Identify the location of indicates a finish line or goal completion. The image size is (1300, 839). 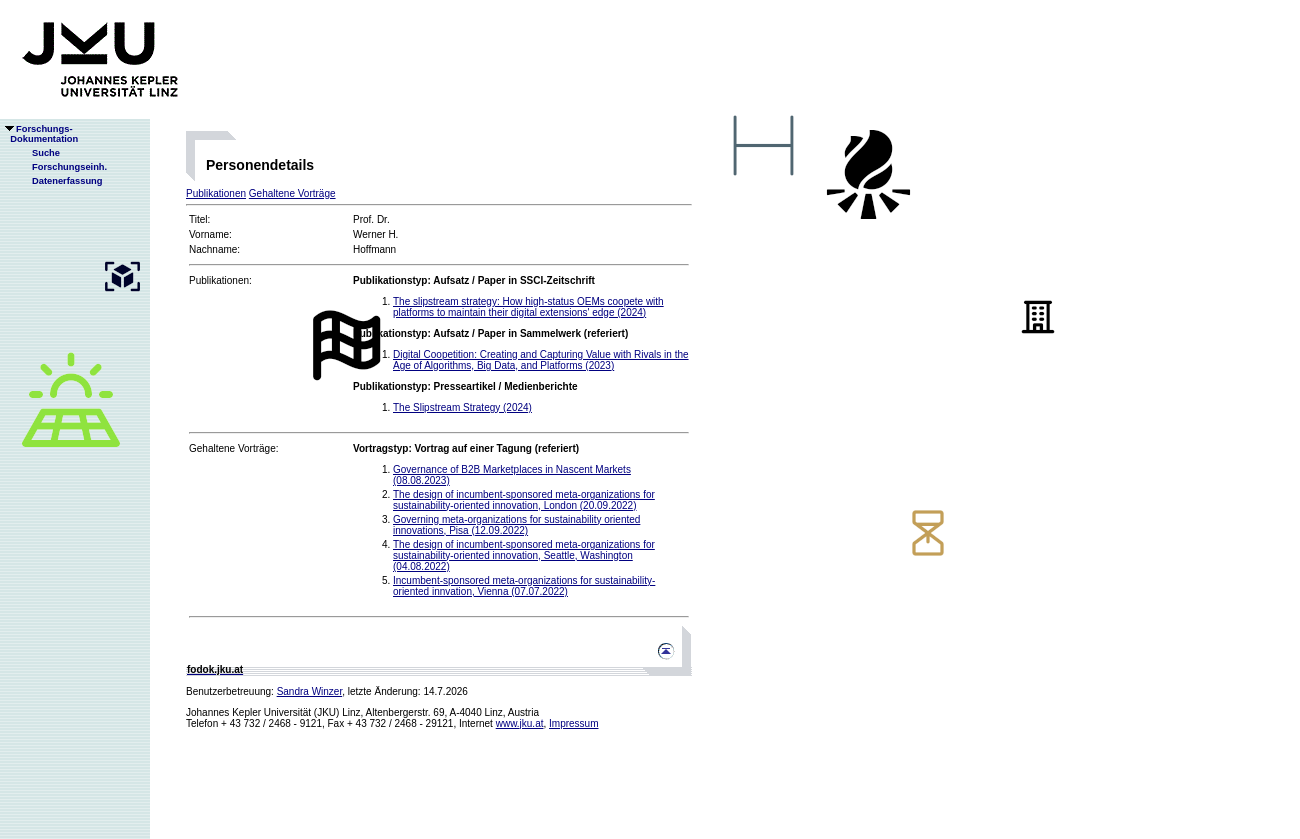
(344, 344).